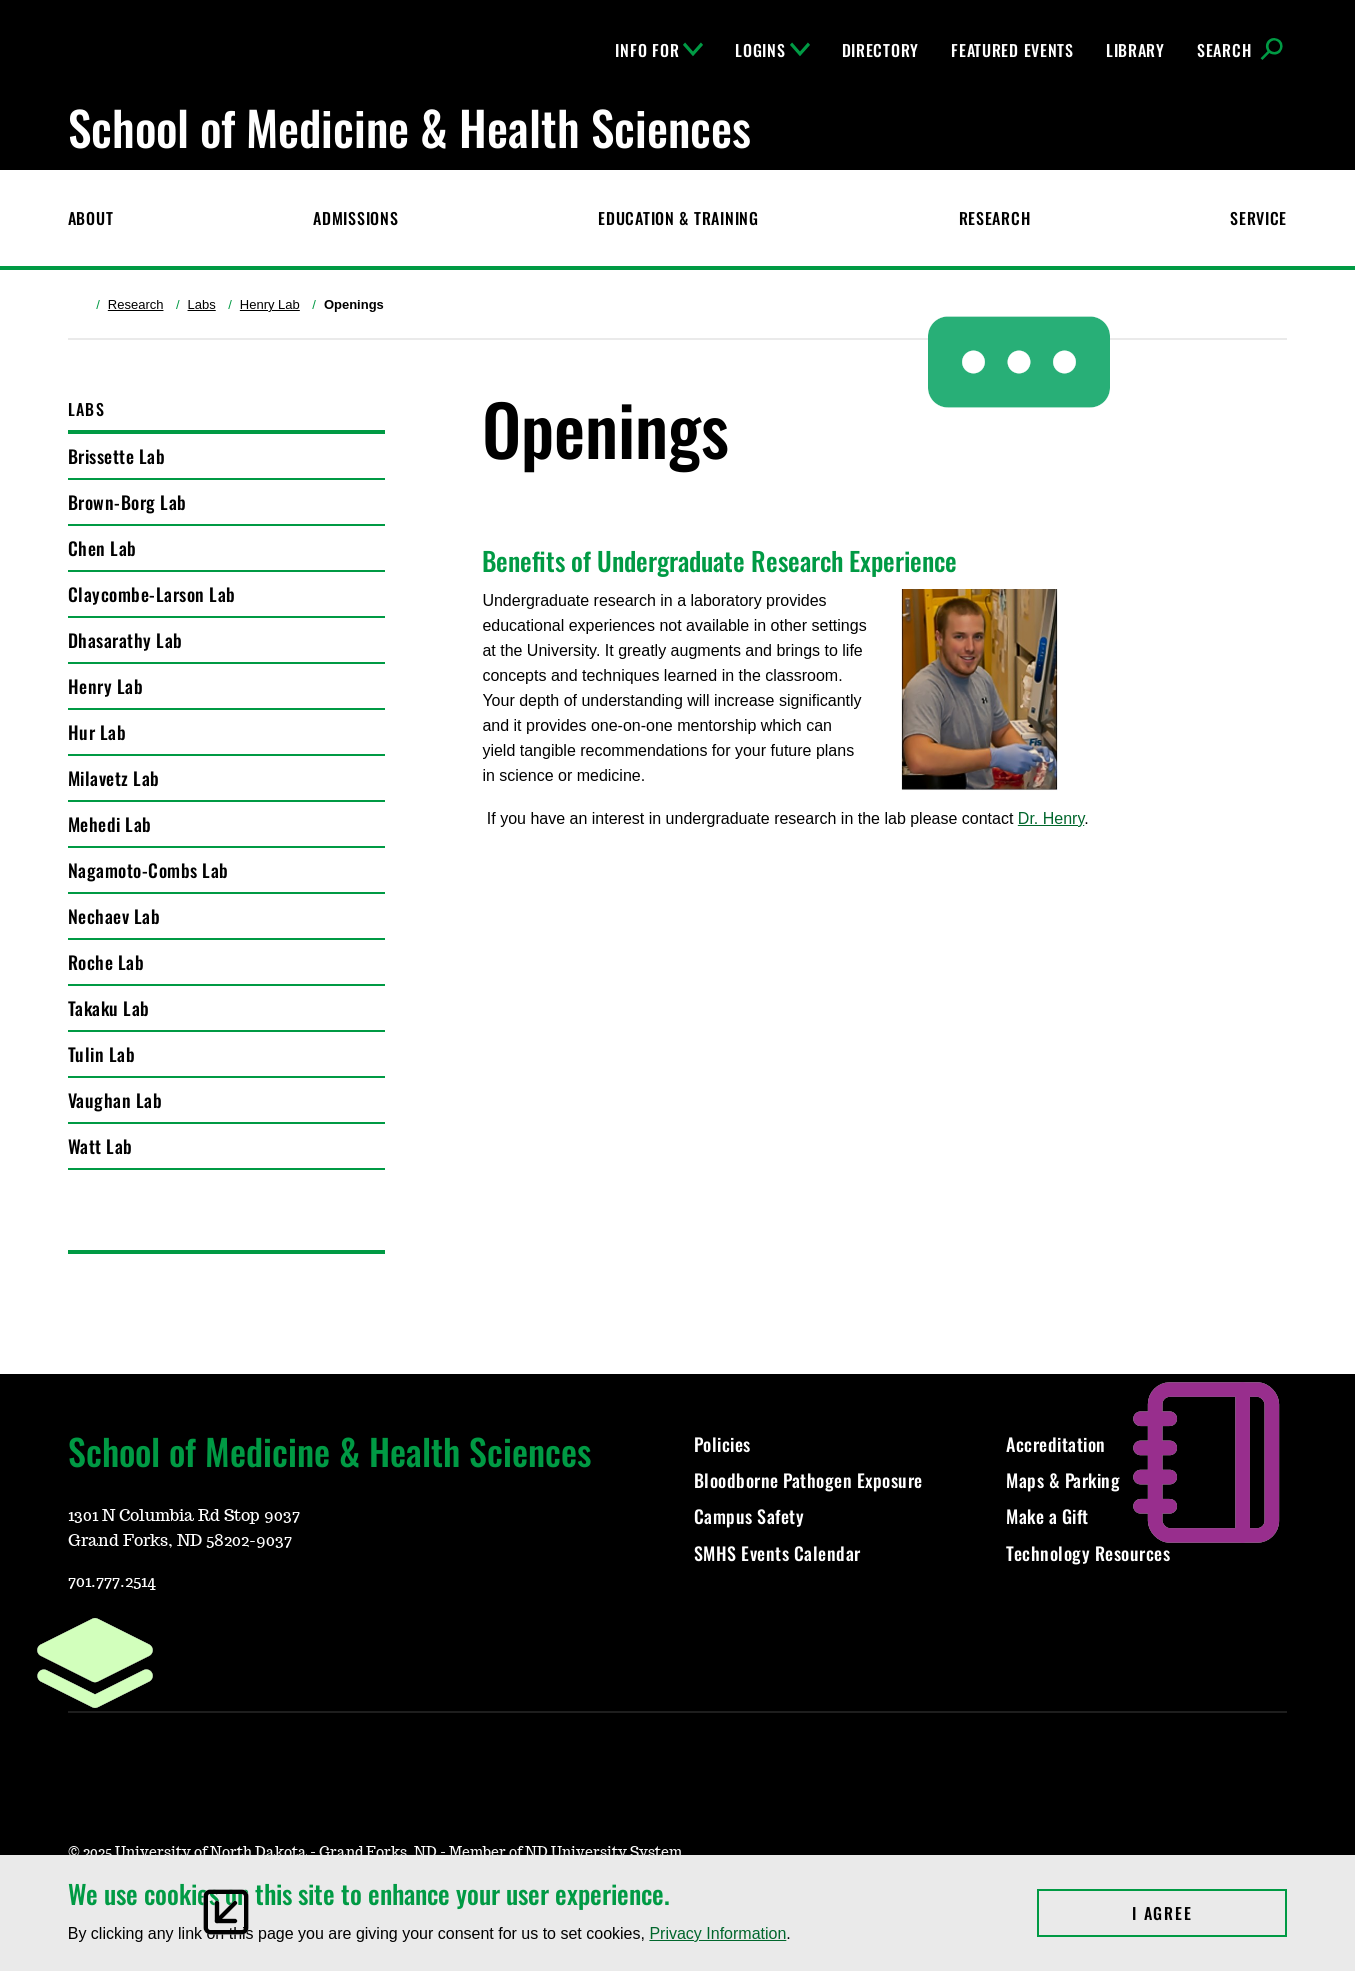  What do you see at coordinates (1213, 1462) in the screenshot?
I see `open your notebook` at bounding box center [1213, 1462].